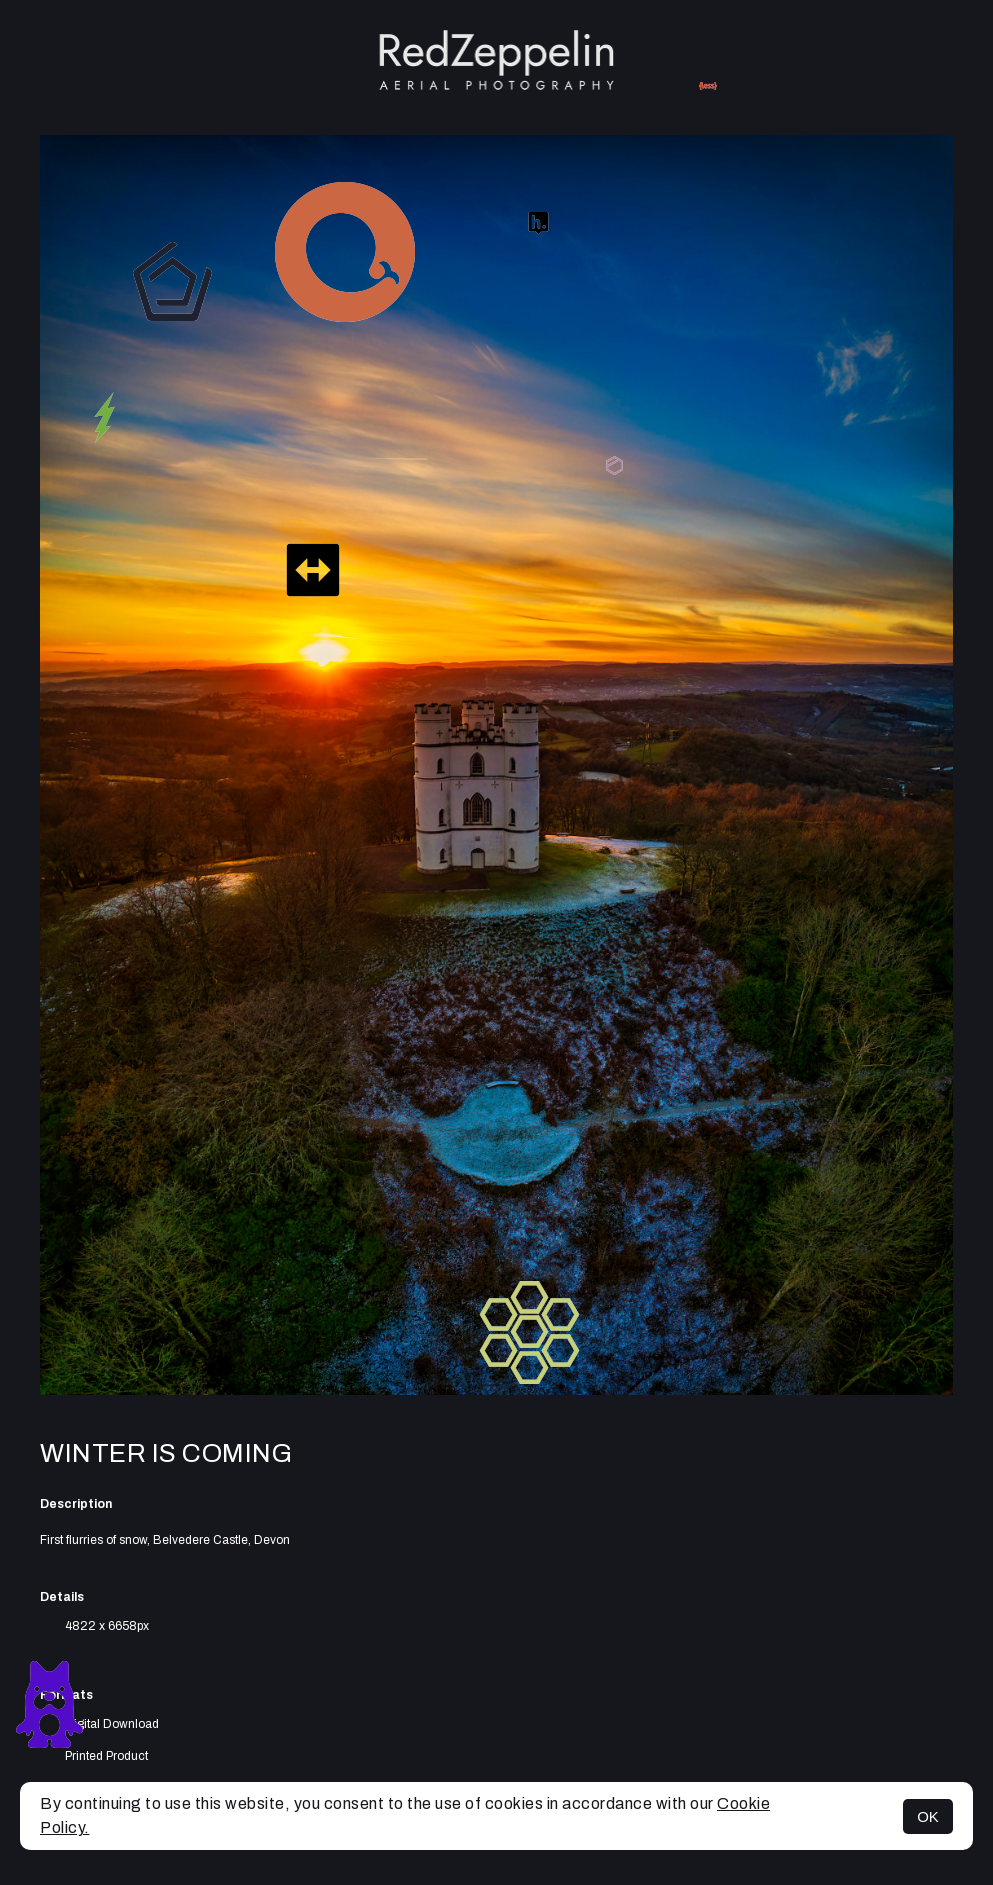 The image size is (993, 1885). Describe the element at coordinates (49, 1704) in the screenshot. I see `link to or open ameba account` at that location.